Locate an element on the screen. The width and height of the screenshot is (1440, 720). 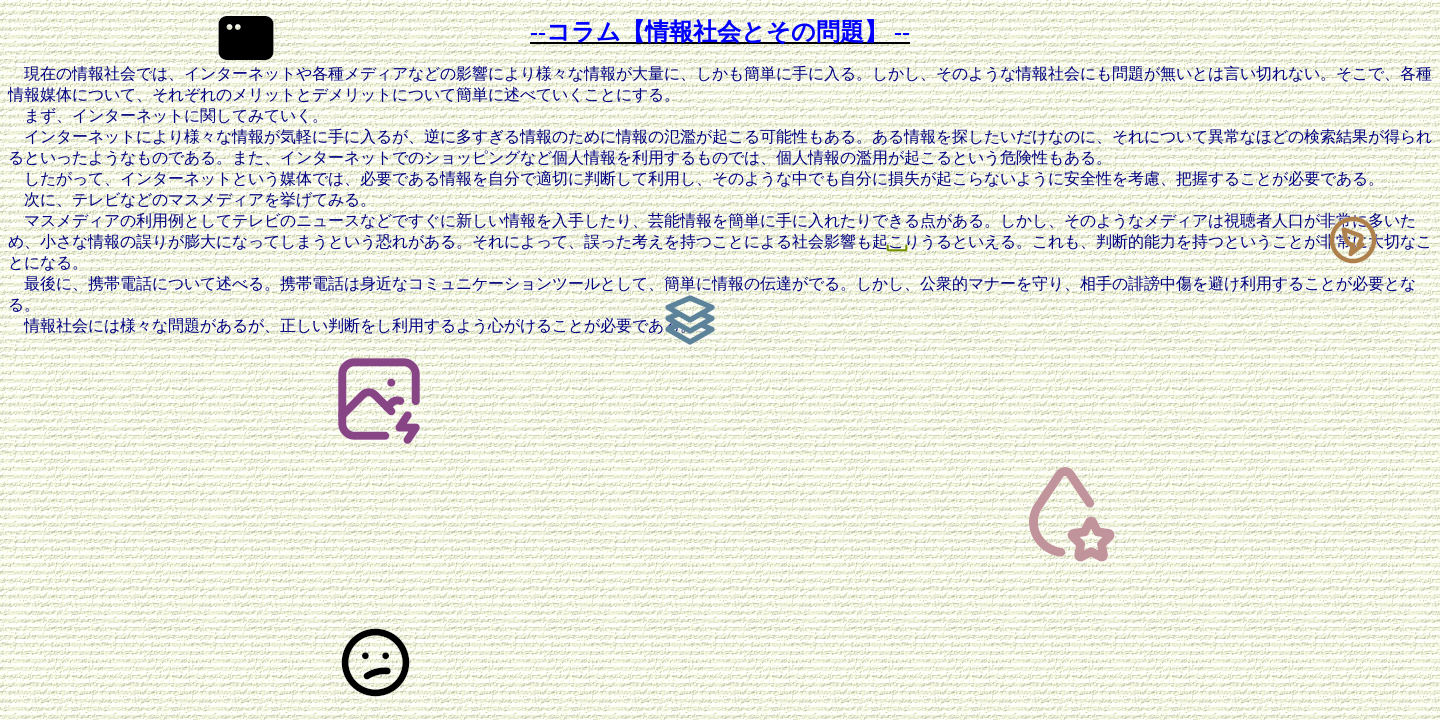
view or manage layers is located at coordinates (690, 320).